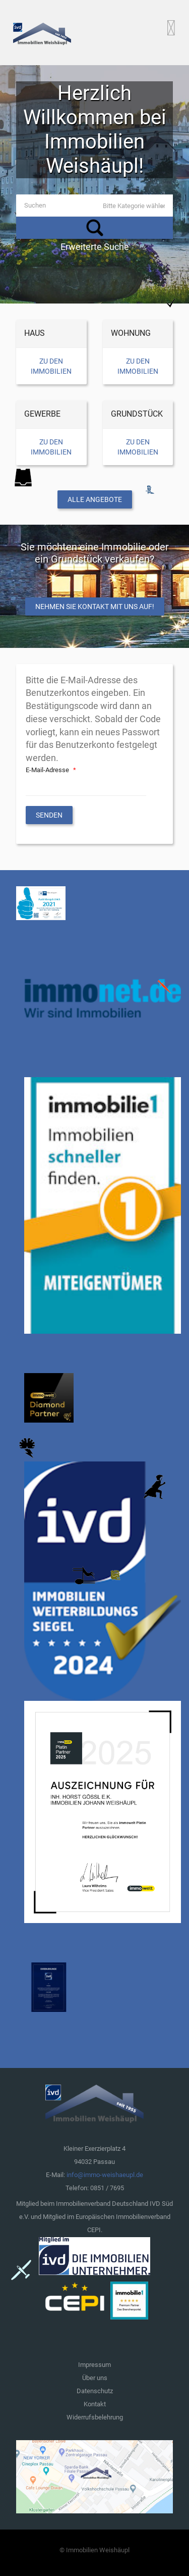 Image resolution: width=189 pixels, height=2576 pixels. I want to click on select western or cowboy-themed content, so click(150, 489).